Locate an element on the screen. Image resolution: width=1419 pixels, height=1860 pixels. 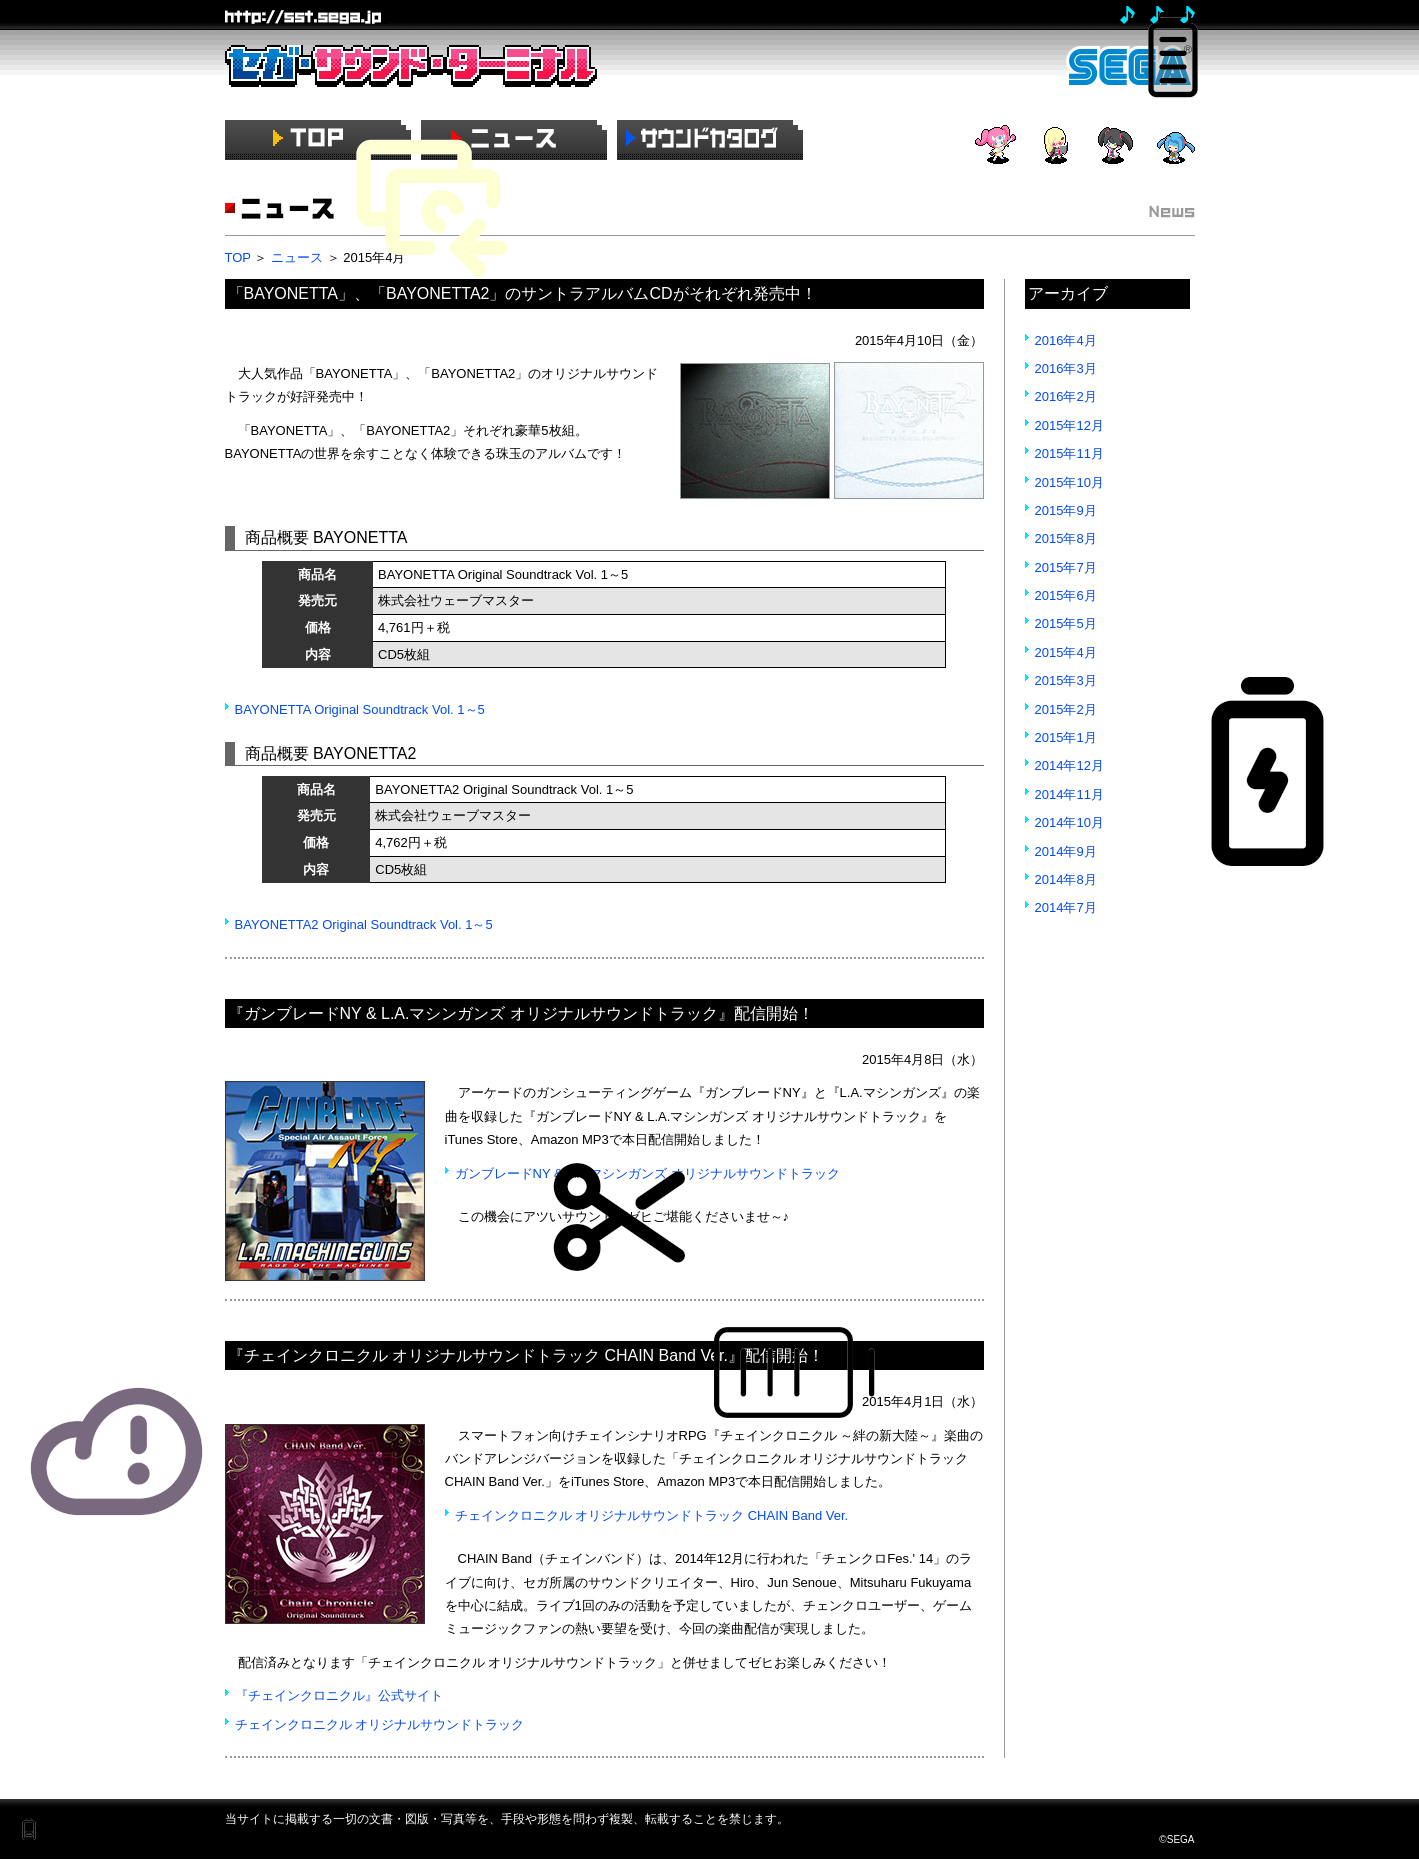
indicates battery is well charged is located at coordinates (791, 1372).